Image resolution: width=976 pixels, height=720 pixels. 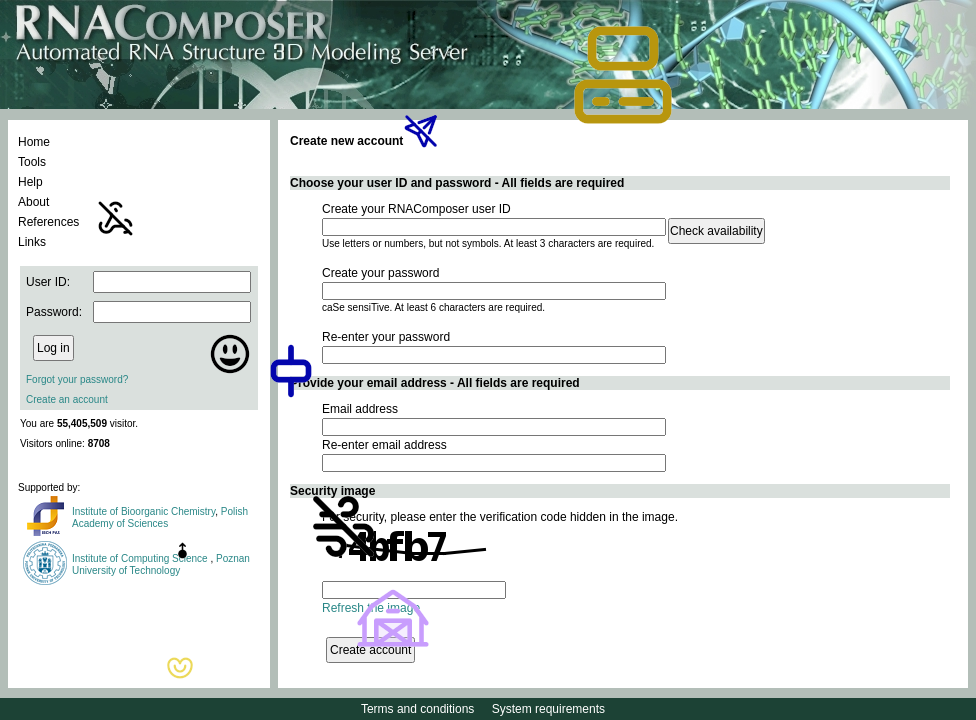 I want to click on add an emoji or reaction to a message, so click(x=230, y=354).